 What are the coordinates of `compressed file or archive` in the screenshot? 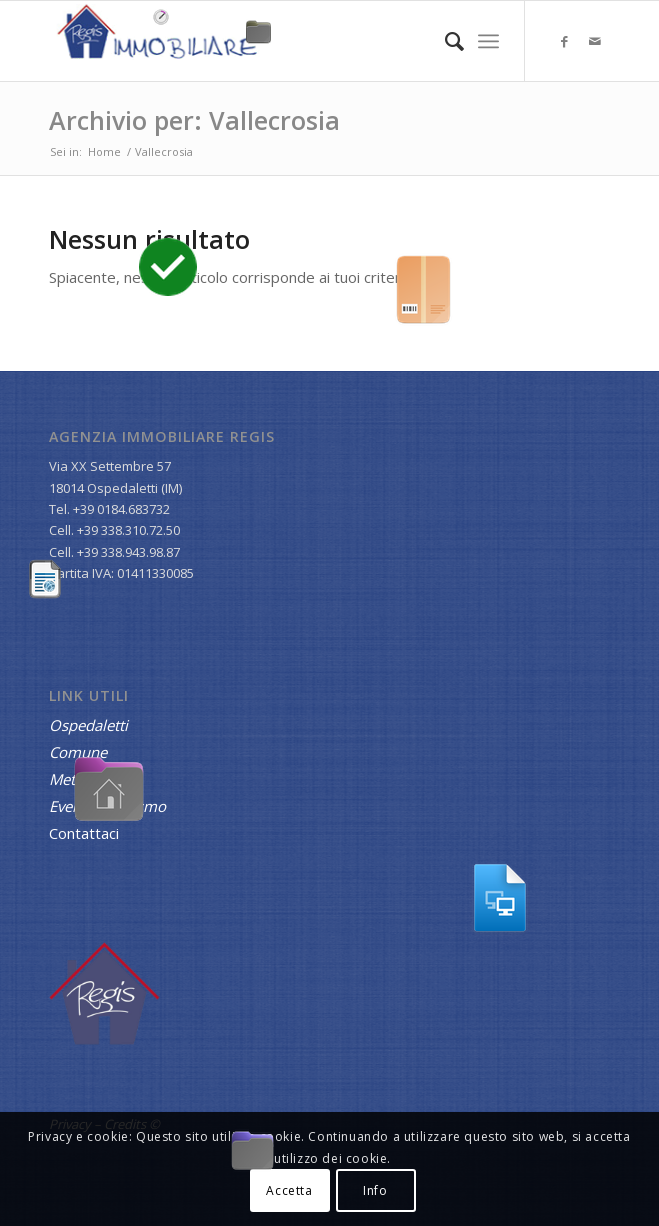 It's located at (423, 289).